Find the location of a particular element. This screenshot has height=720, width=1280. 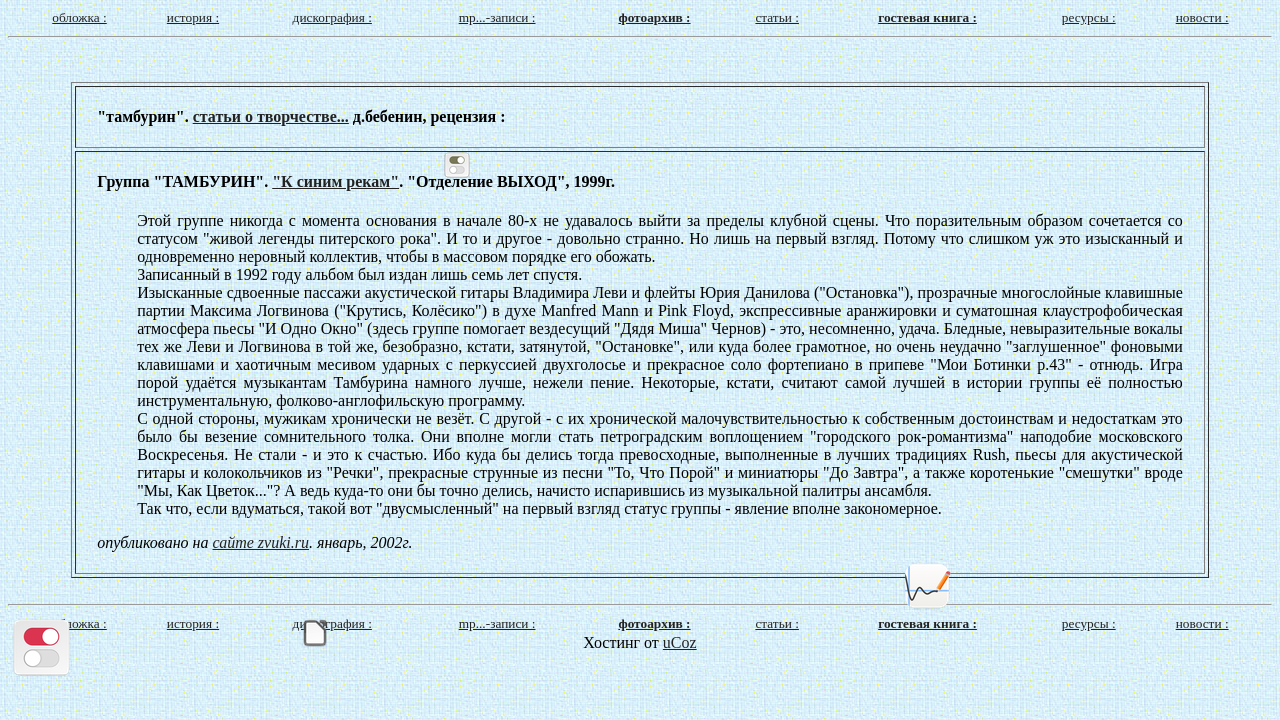

open system tweaks or settings customization is located at coordinates (41, 647).